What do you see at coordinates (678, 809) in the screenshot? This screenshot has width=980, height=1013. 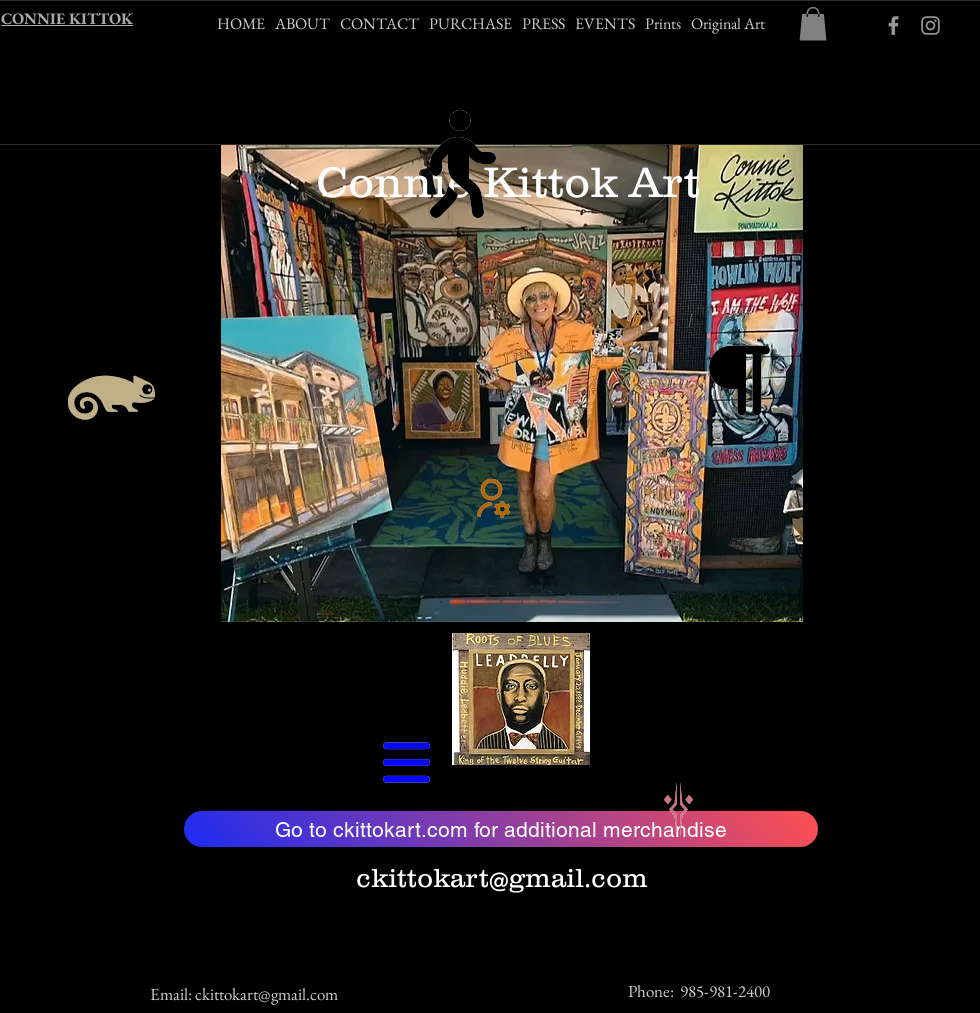 I see `fulcrum app logo` at bounding box center [678, 809].